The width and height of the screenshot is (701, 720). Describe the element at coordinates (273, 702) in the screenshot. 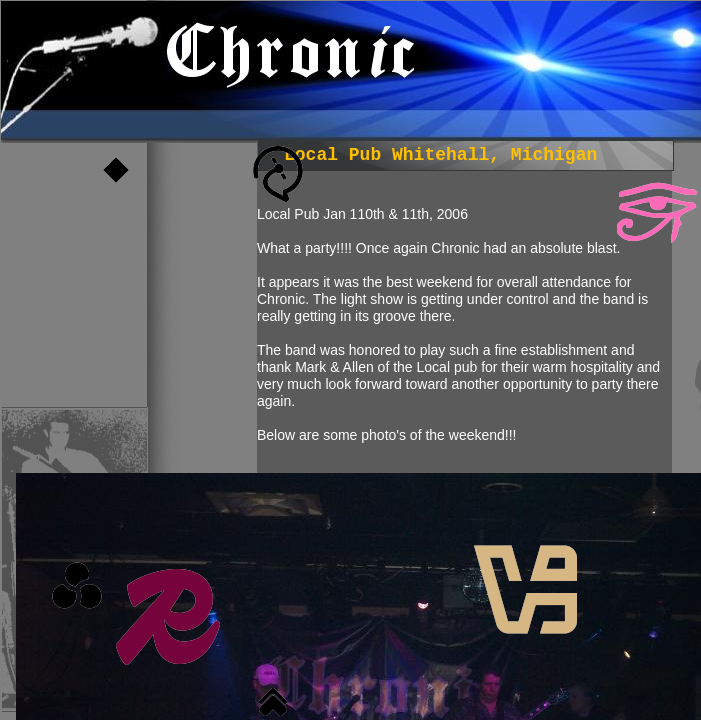

I see `palo alto software company logo` at that location.